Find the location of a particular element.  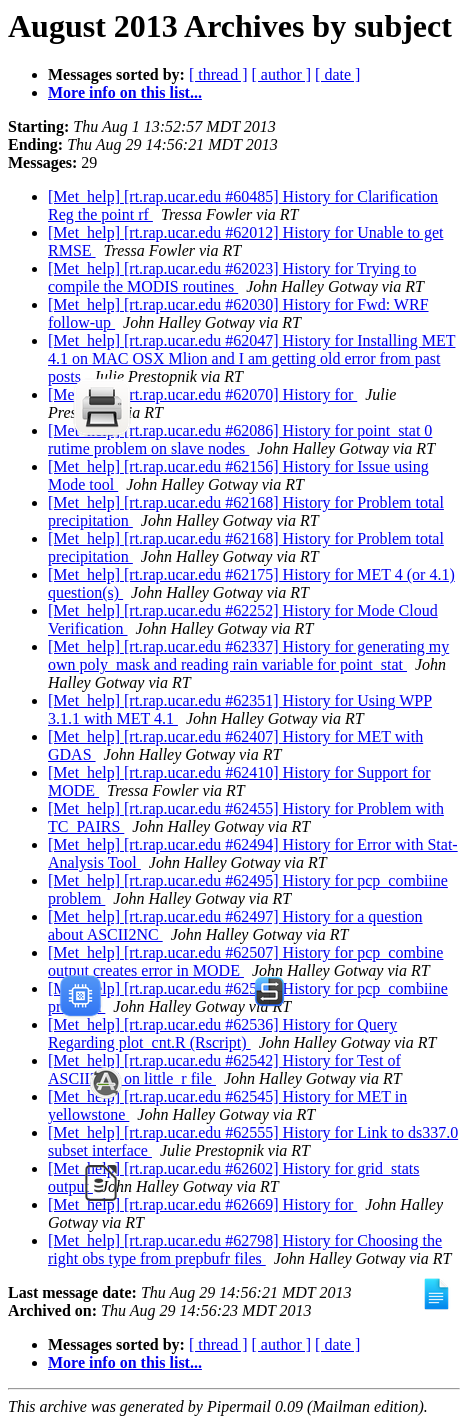

configure windows network sharing settings is located at coordinates (269, 991).